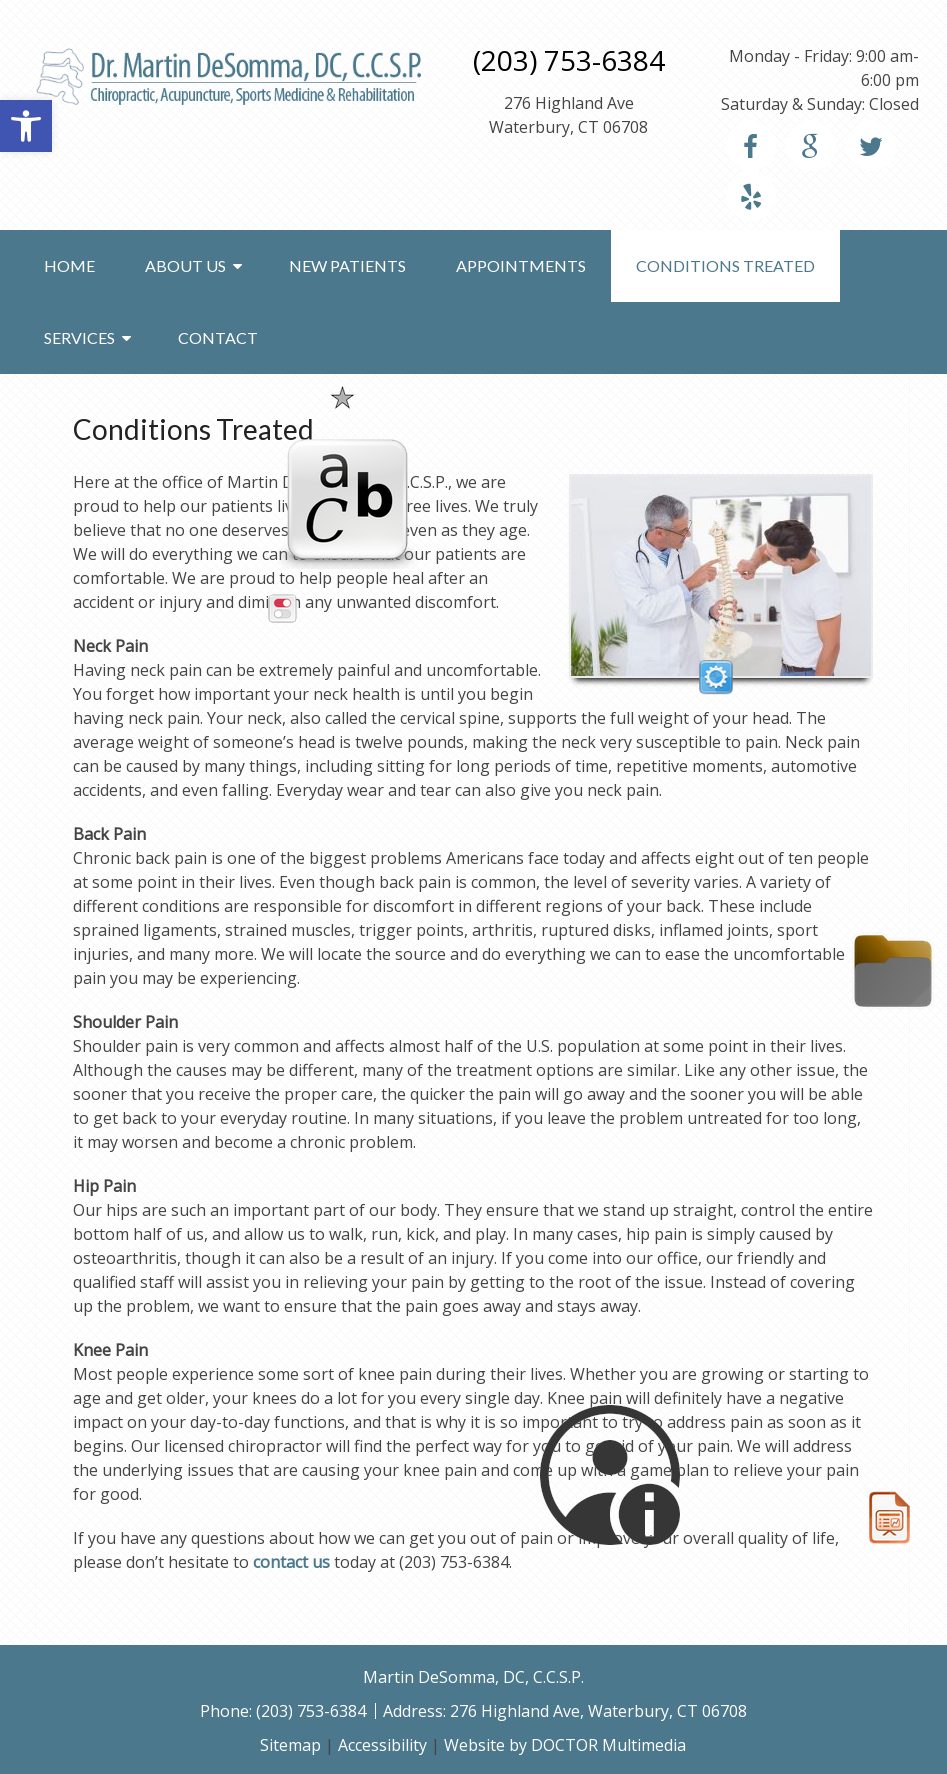 The image size is (947, 1774). Describe the element at coordinates (282, 608) in the screenshot. I see `open desktop preferences or settings` at that location.